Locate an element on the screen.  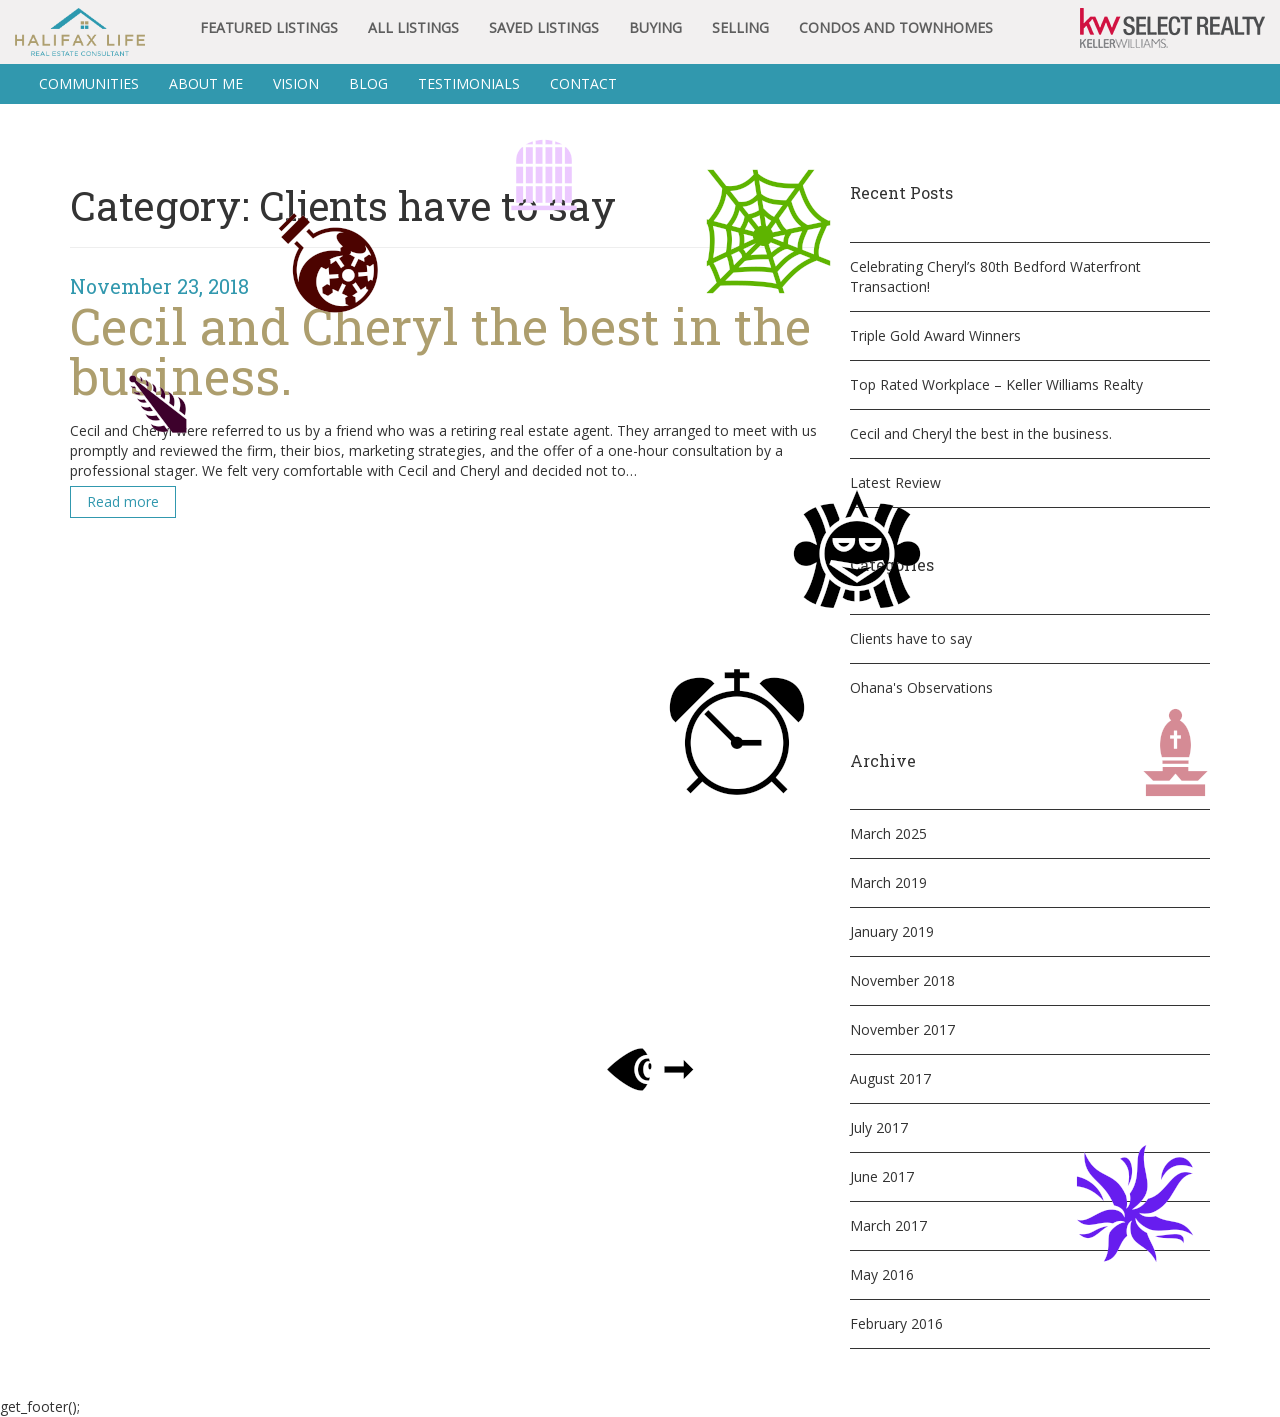
set or view alarms is located at coordinates (737, 732).